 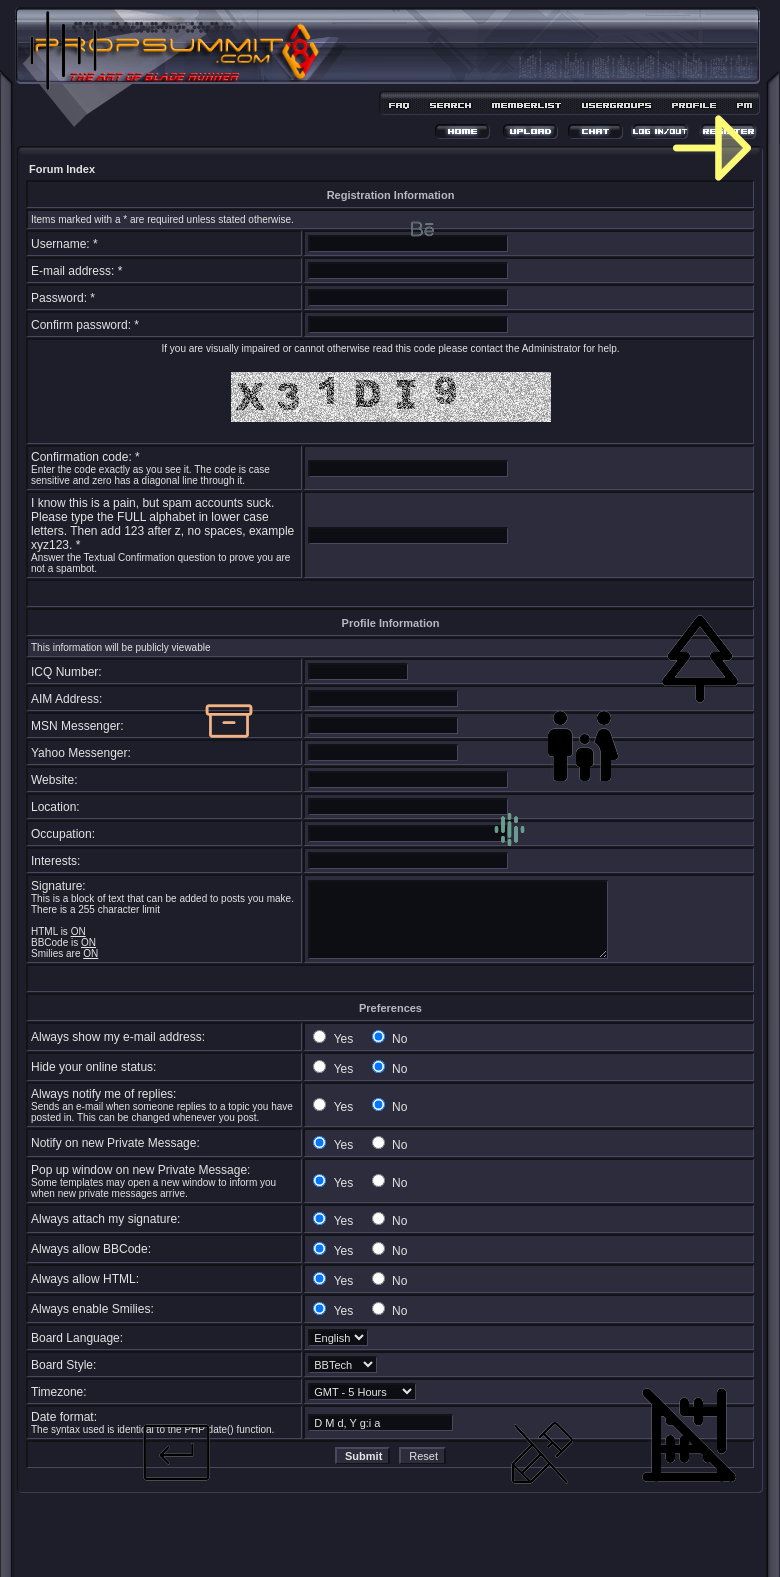 What do you see at coordinates (689, 1435) in the screenshot?
I see `disable calculation or counting feature` at bounding box center [689, 1435].